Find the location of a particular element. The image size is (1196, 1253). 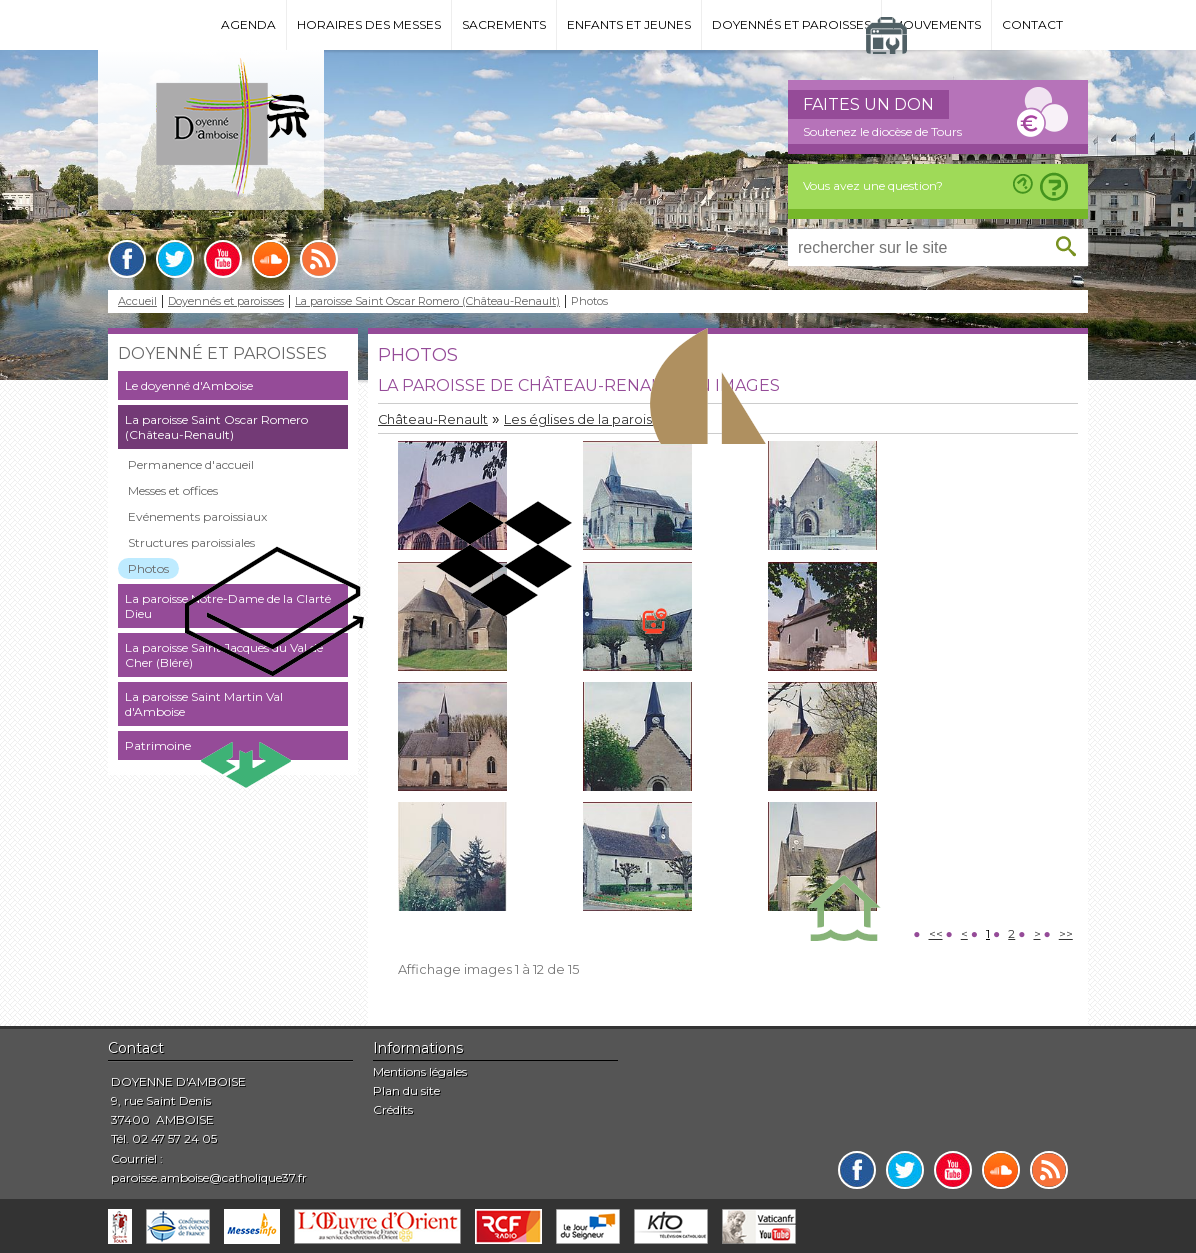

indicates flood warning or alert is located at coordinates (844, 911).